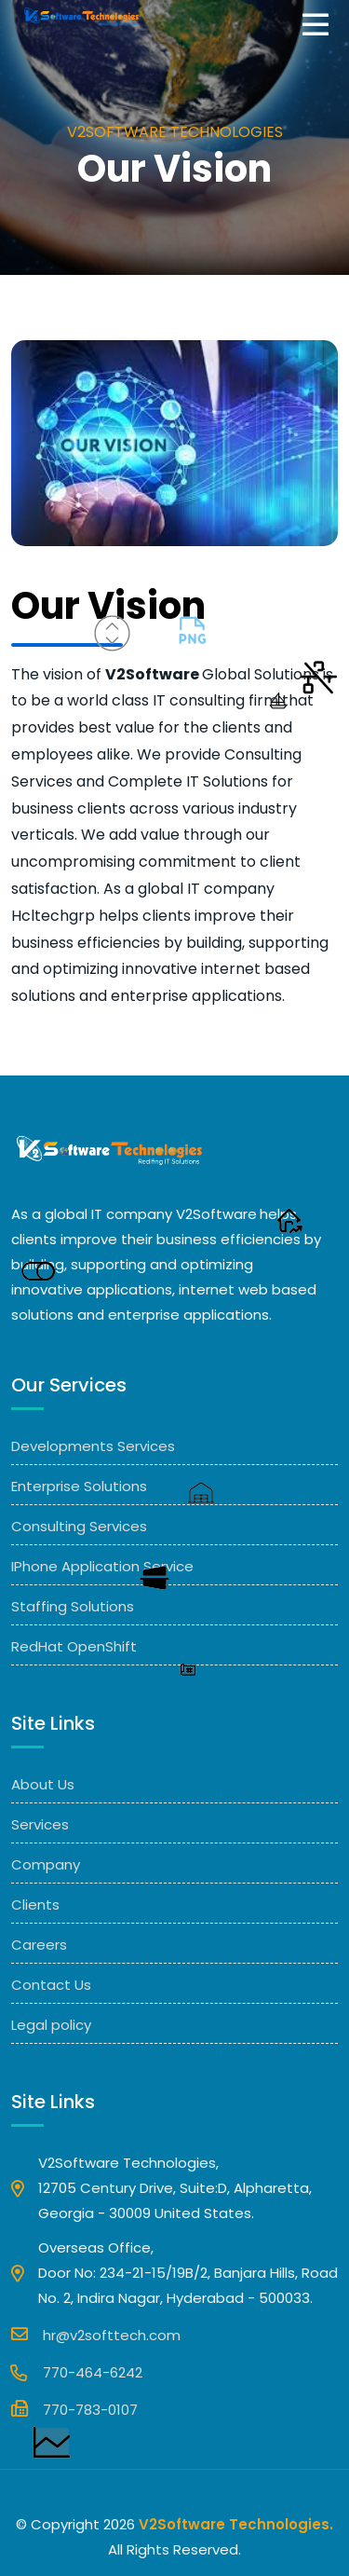  I want to click on expand or collapse content, so click(112, 633).